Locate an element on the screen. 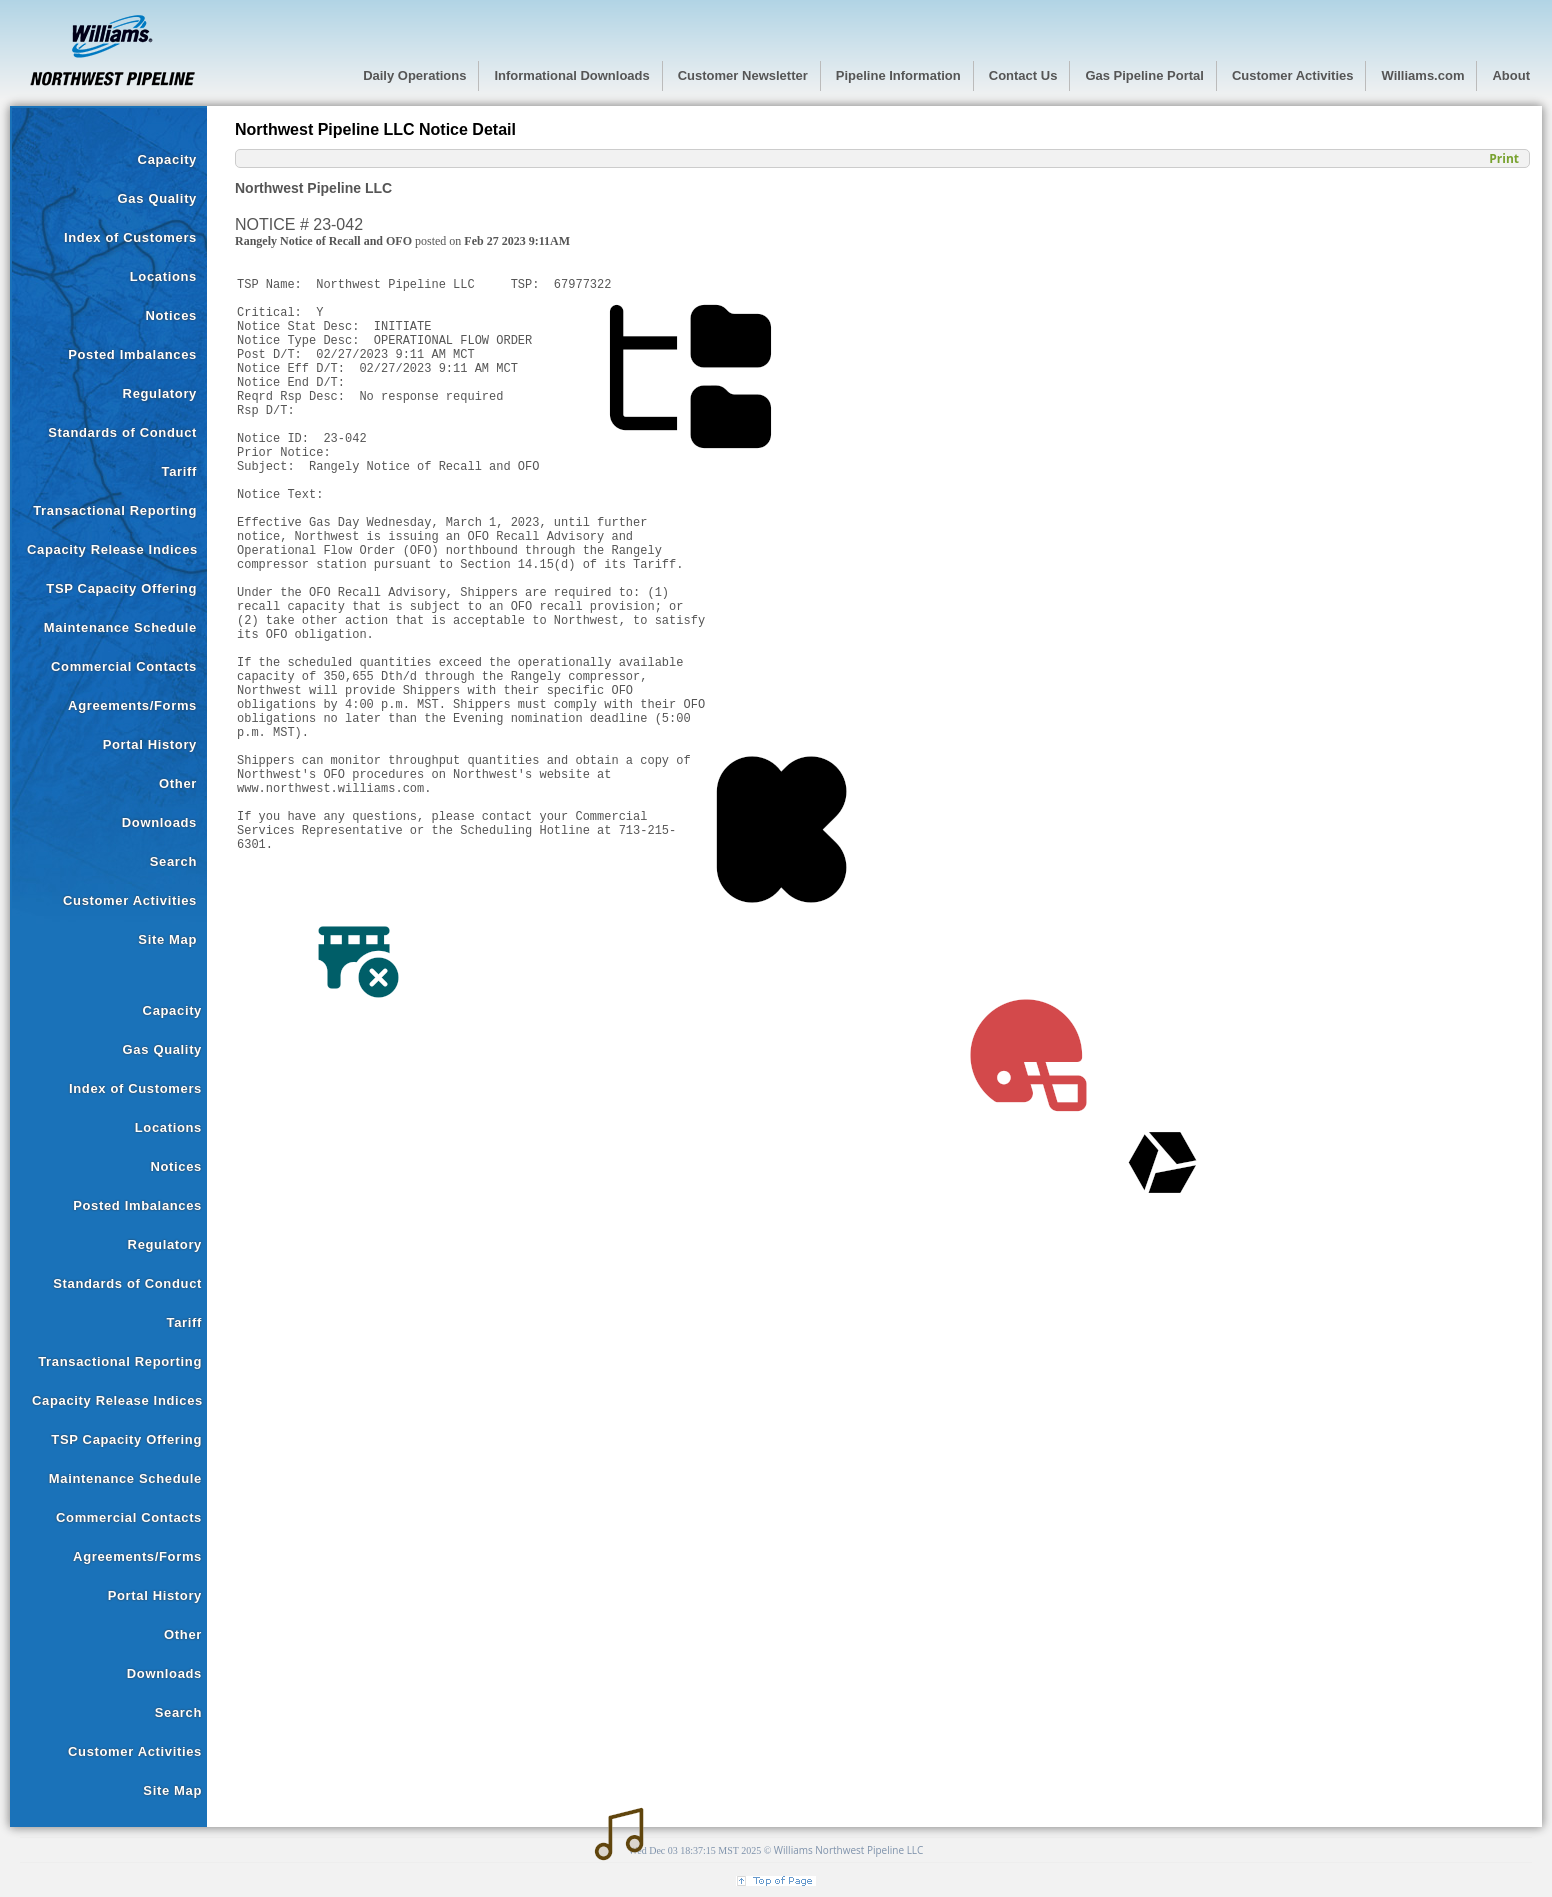  InstaLOD brand logo is located at coordinates (1162, 1162).